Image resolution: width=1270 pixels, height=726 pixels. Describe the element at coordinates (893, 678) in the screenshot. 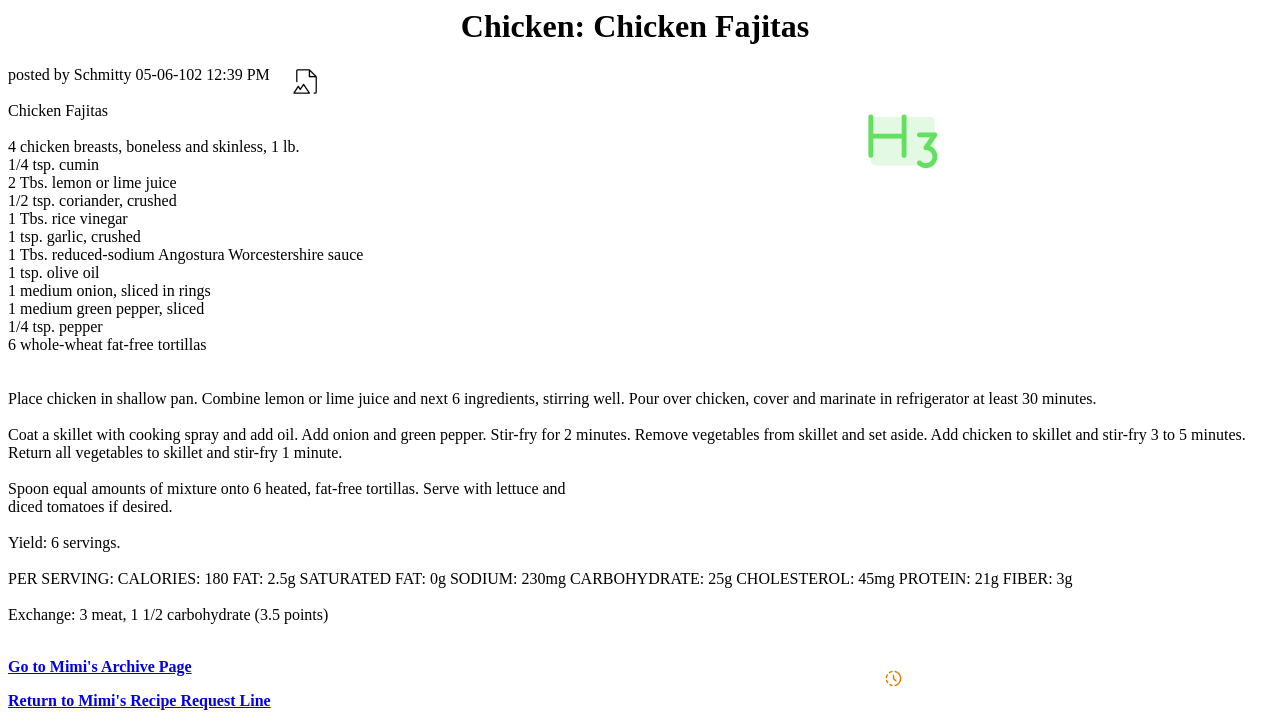

I see `toggle viewing history on or off` at that location.